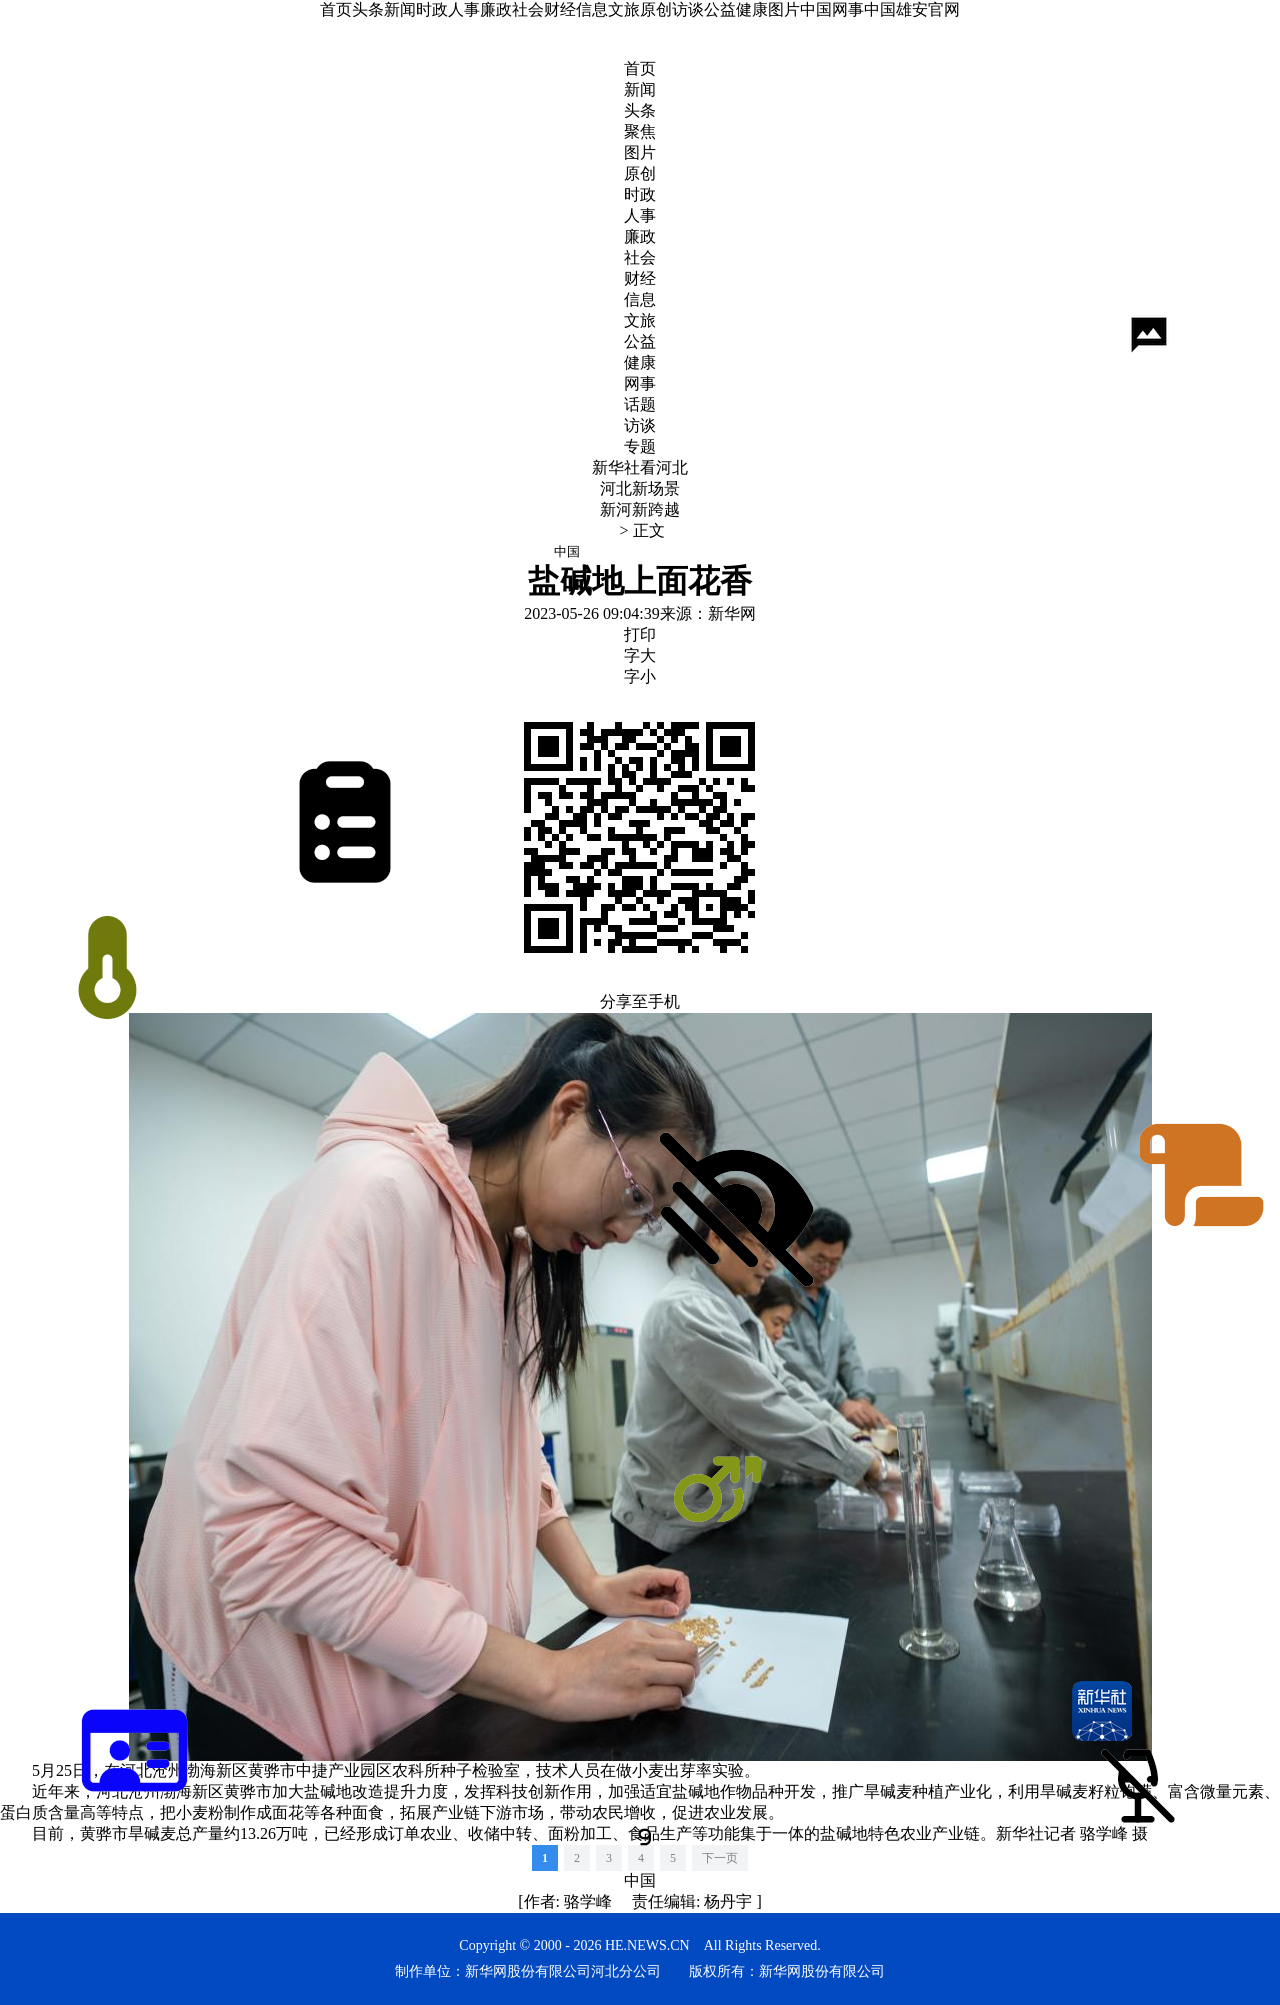 The image size is (1280, 2005). I want to click on indicates male-male relationship or gay men, so click(717, 1491).